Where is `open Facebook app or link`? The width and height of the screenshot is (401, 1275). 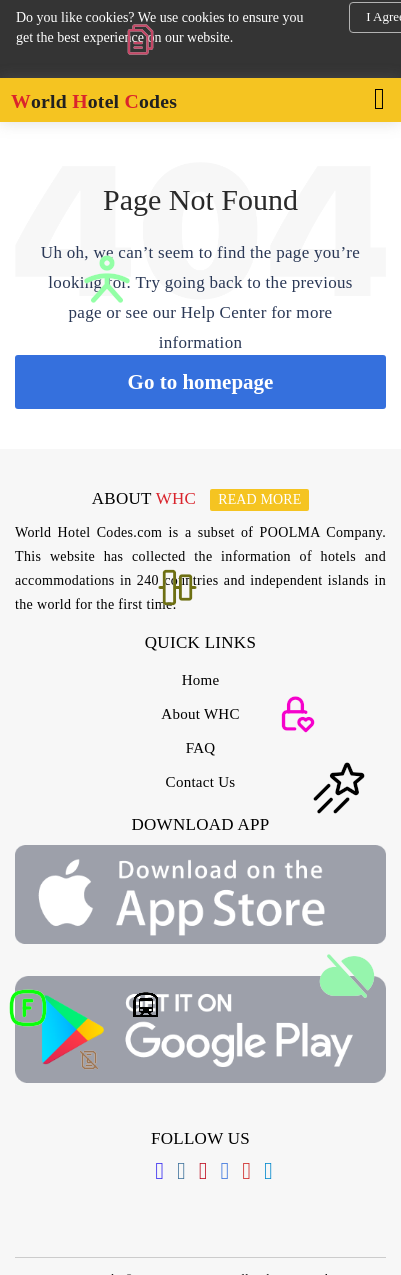 open Facebook app or link is located at coordinates (28, 1008).